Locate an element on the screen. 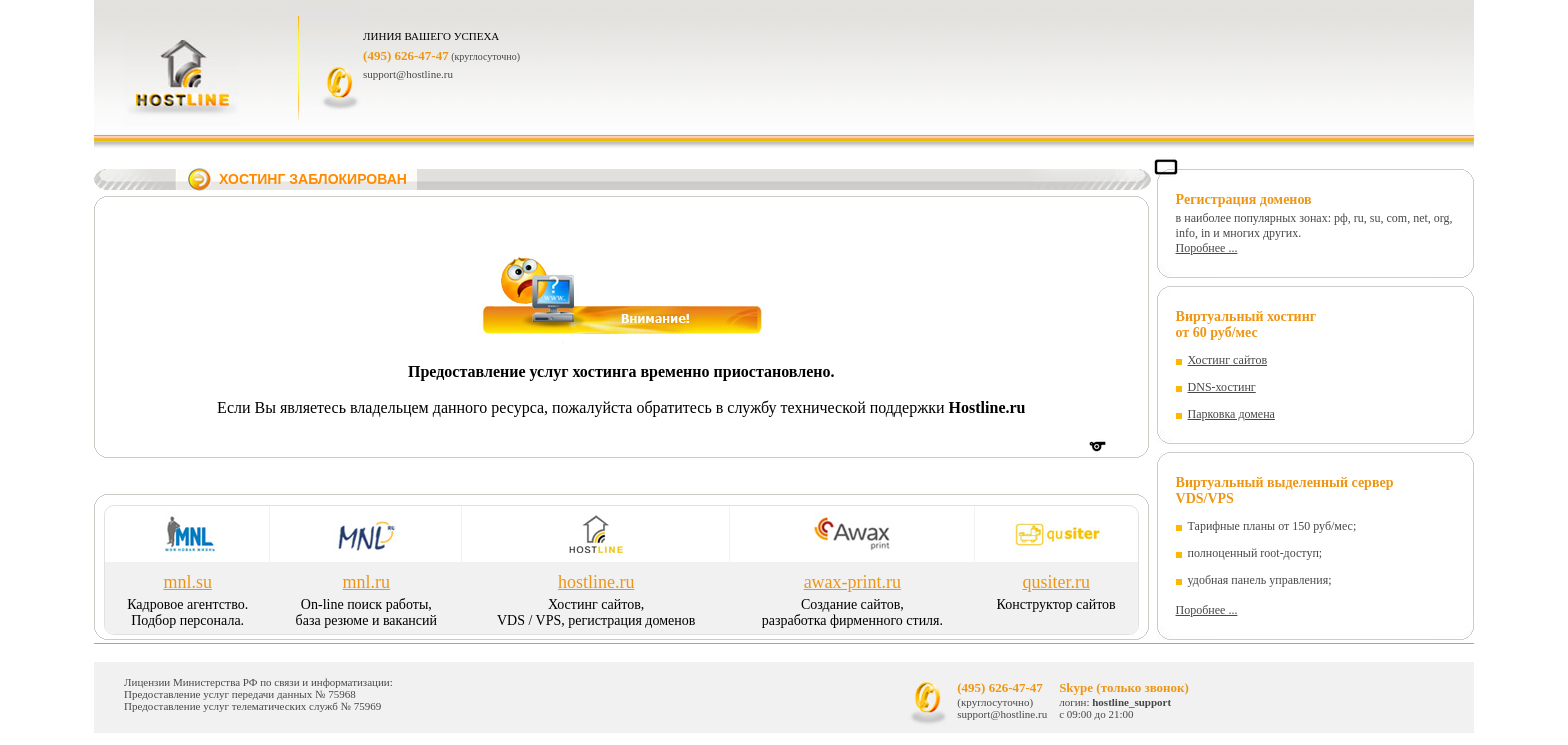 Image resolution: width=1568 pixels, height=745 pixels. access sports features or content is located at coordinates (1097, 446).